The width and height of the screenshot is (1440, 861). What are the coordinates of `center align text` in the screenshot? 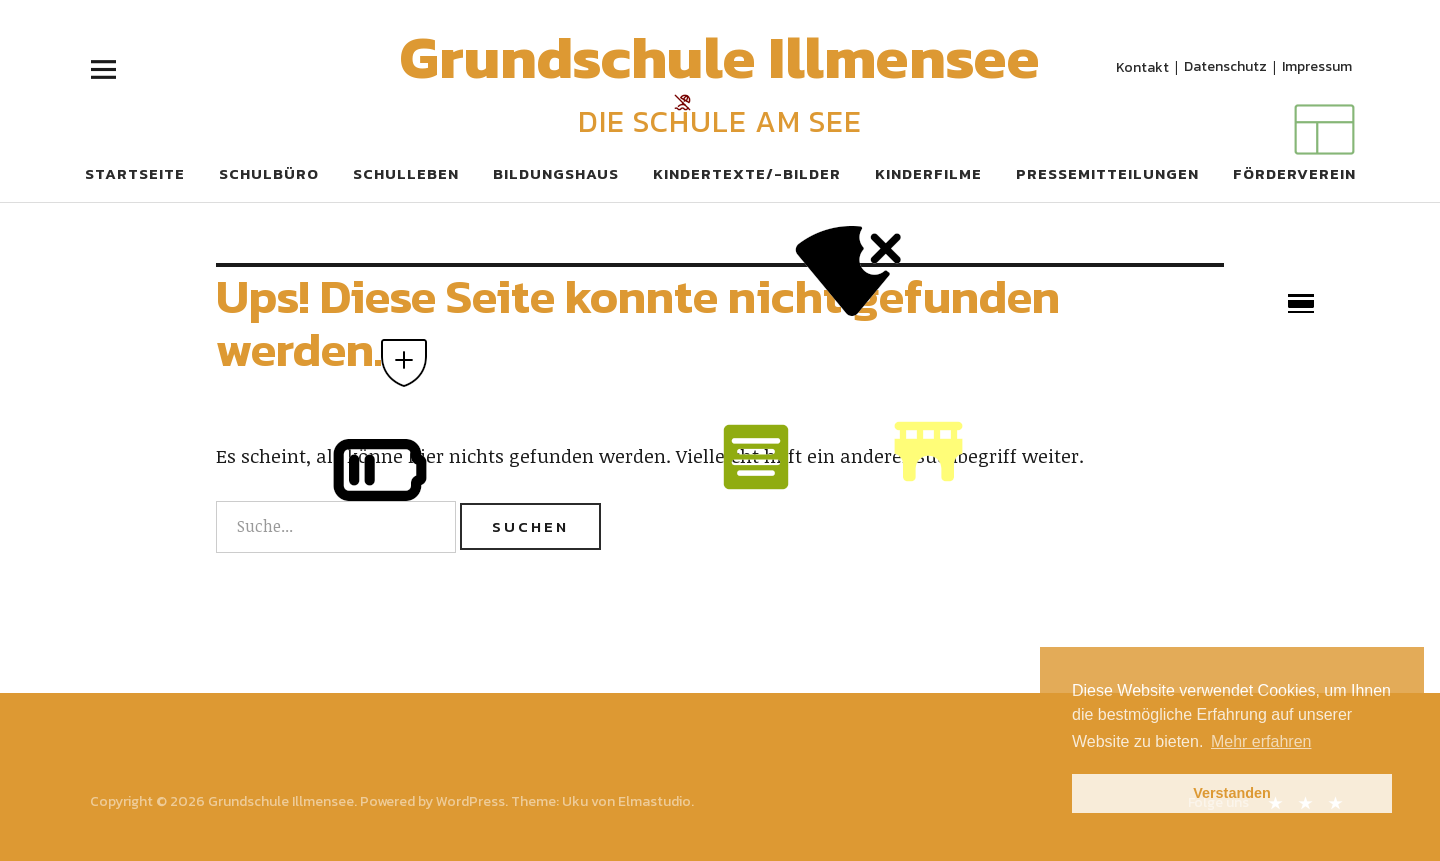 It's located at (756, 457).